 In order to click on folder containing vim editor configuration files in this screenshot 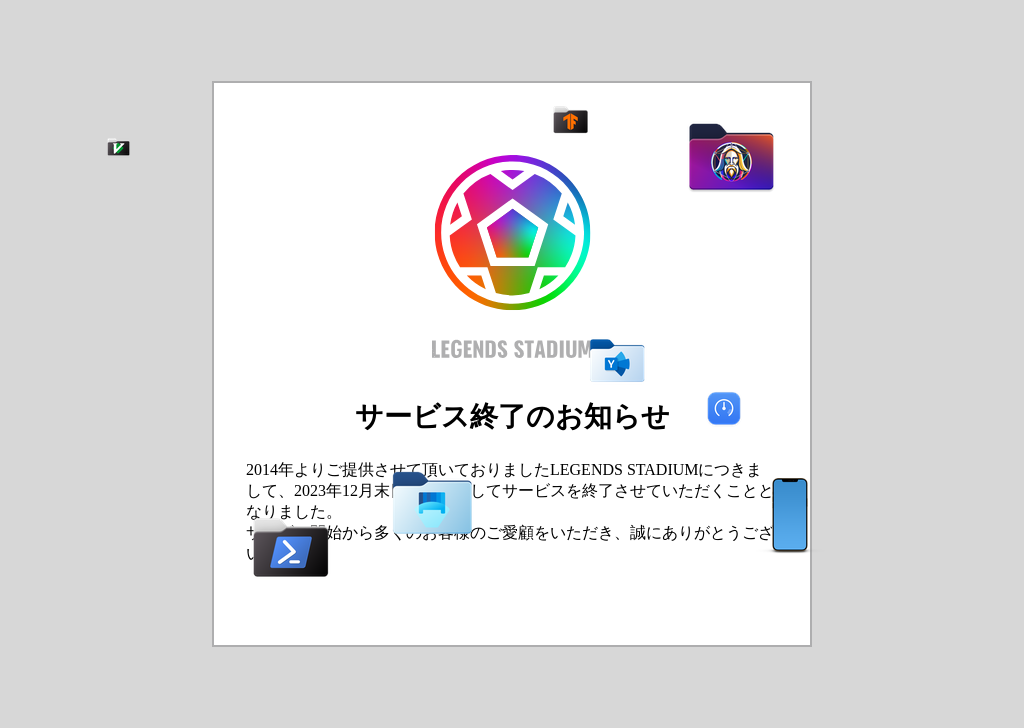, I will do `click(118, 147)`.